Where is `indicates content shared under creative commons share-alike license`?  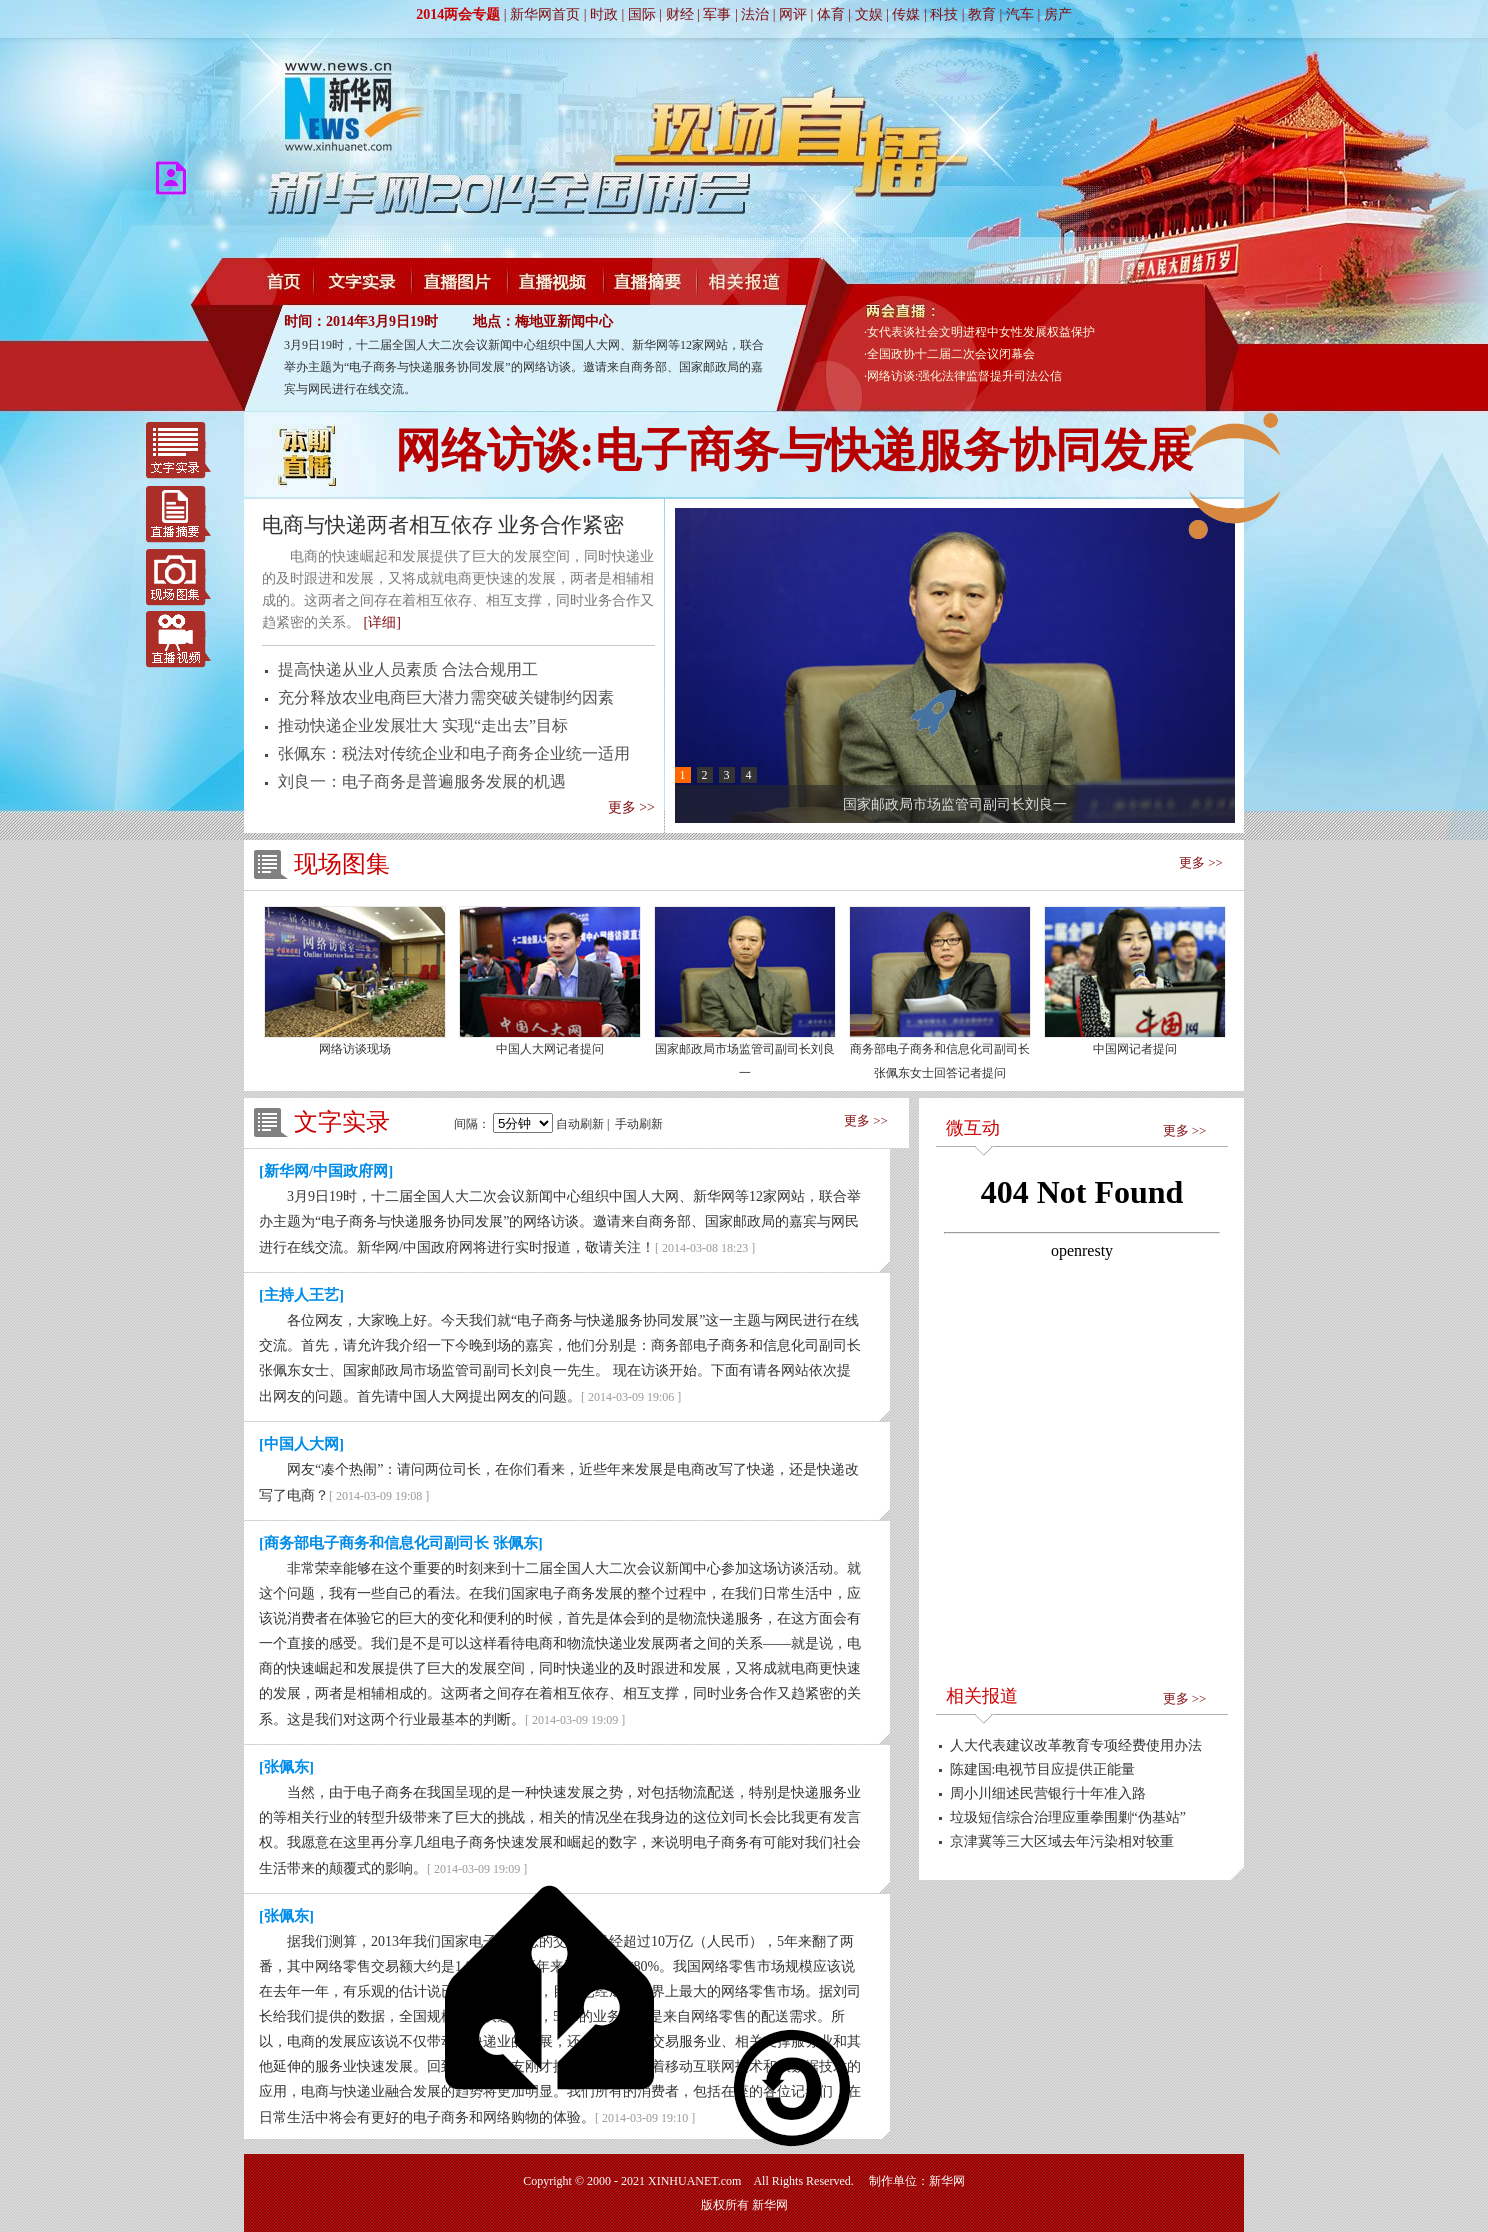 indicates content shared under creative commons share-alike license is located at coordinates (792, 2088).